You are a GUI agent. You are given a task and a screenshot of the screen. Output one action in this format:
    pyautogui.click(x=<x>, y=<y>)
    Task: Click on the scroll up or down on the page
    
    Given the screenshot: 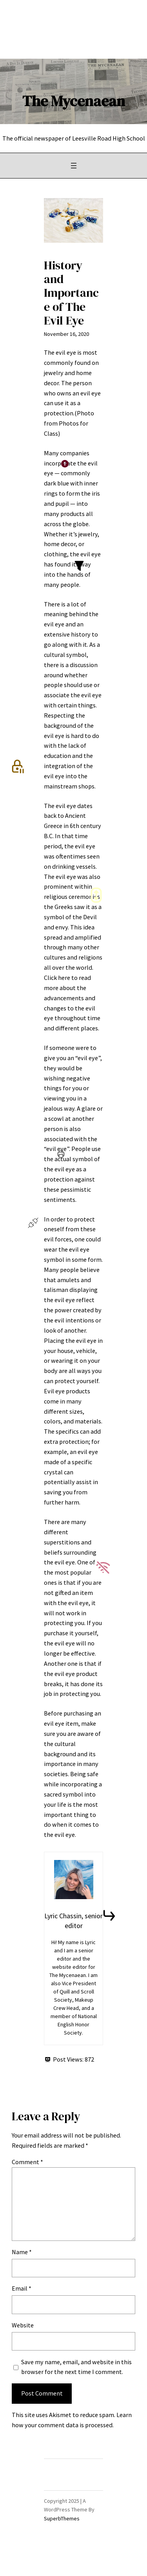 What is the action you would take?
    pyautogui.click(x=96, y=895)
    